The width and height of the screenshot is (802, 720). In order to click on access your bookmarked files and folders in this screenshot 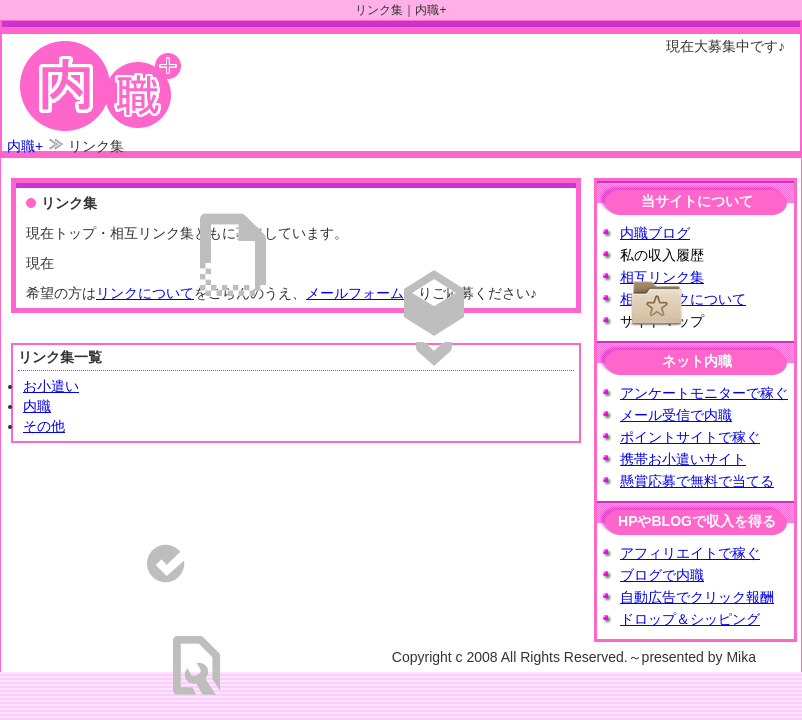, I will do `click(656, 305)`.